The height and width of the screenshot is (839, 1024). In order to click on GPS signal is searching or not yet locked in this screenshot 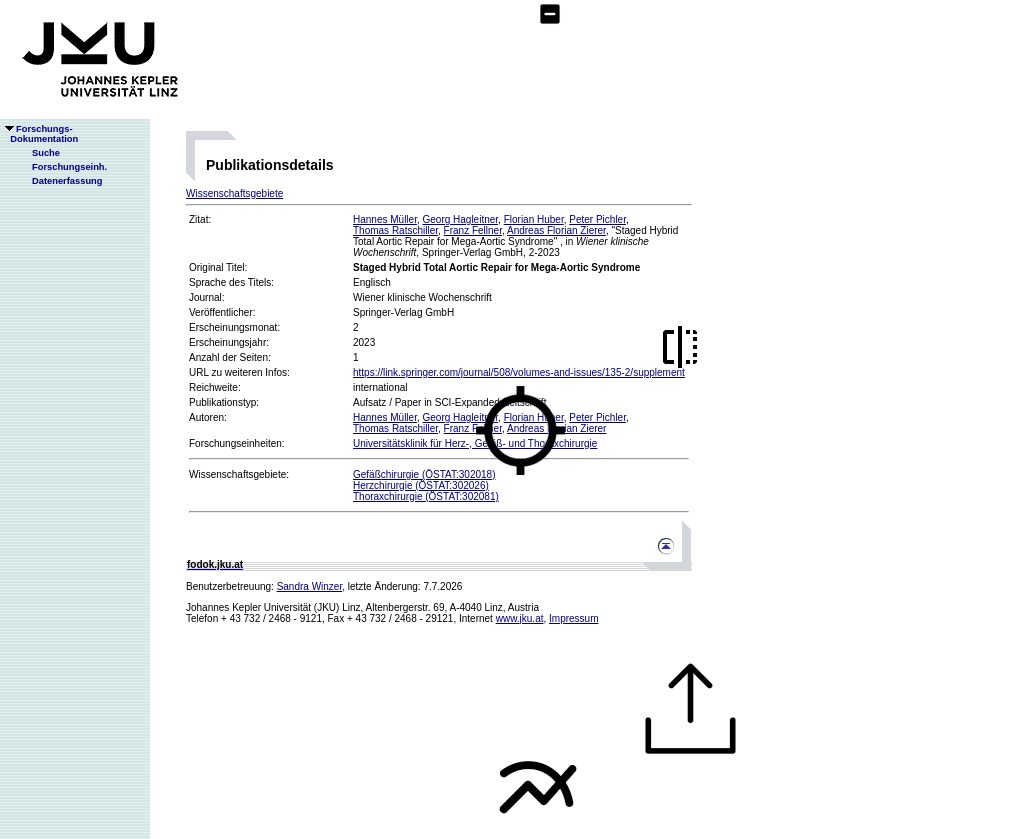, I will do `click(520, 430)`.